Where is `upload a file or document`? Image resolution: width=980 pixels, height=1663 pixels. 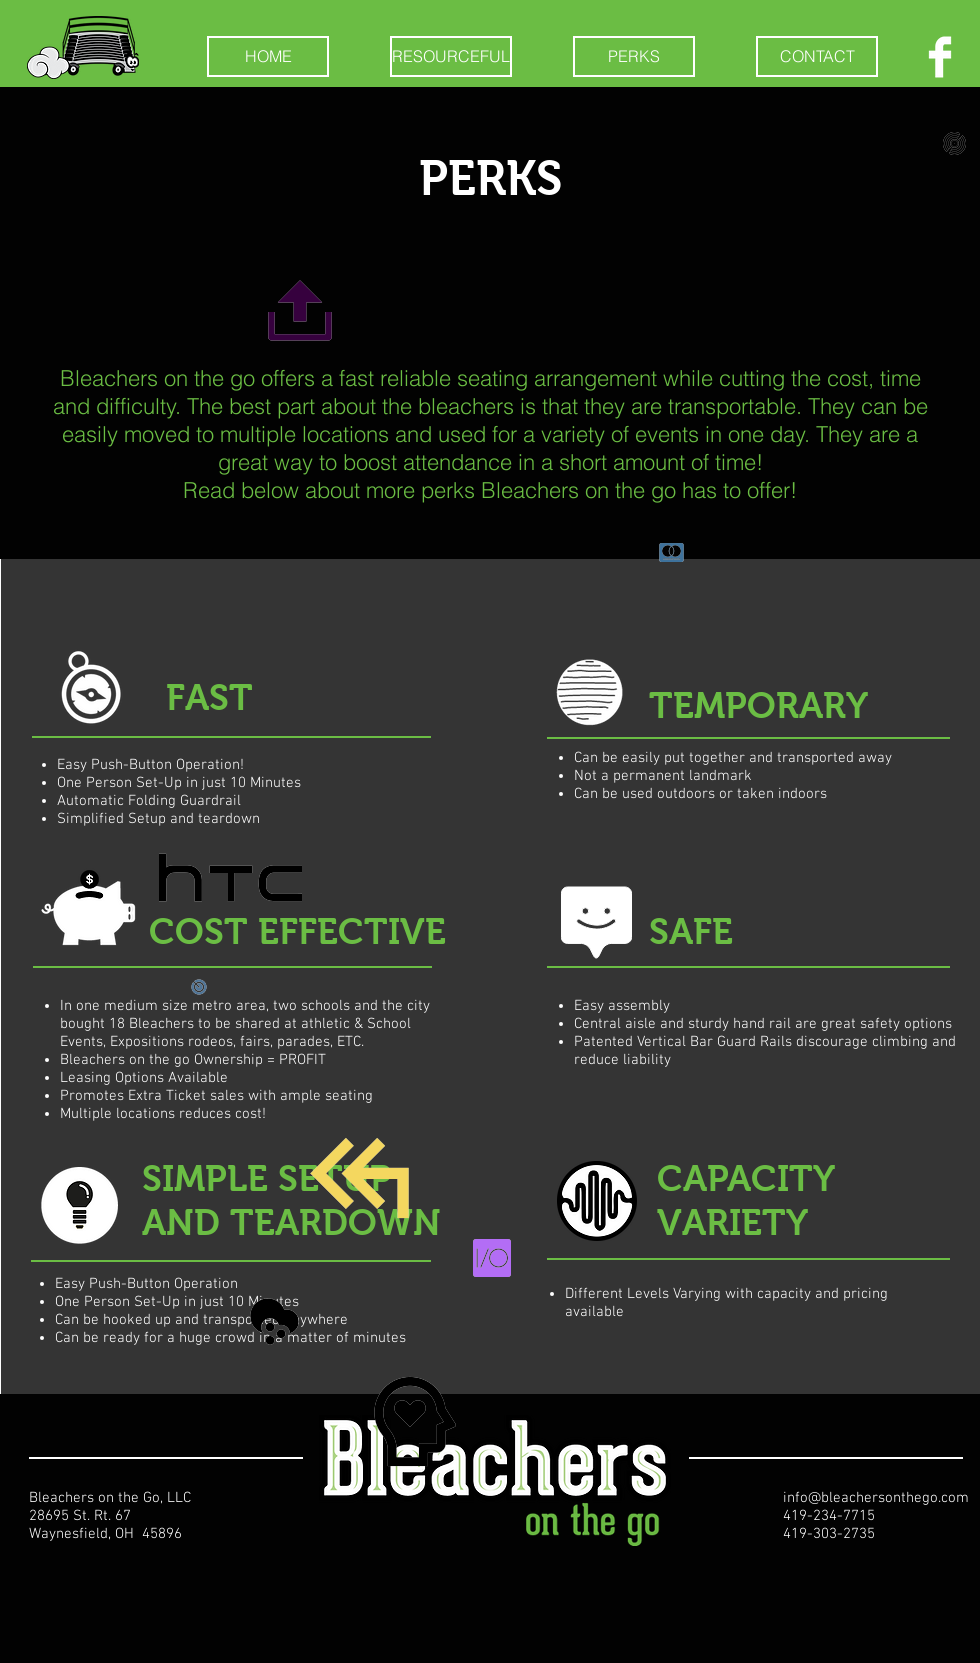
upload a file or document is located at coordinates (300, 312).